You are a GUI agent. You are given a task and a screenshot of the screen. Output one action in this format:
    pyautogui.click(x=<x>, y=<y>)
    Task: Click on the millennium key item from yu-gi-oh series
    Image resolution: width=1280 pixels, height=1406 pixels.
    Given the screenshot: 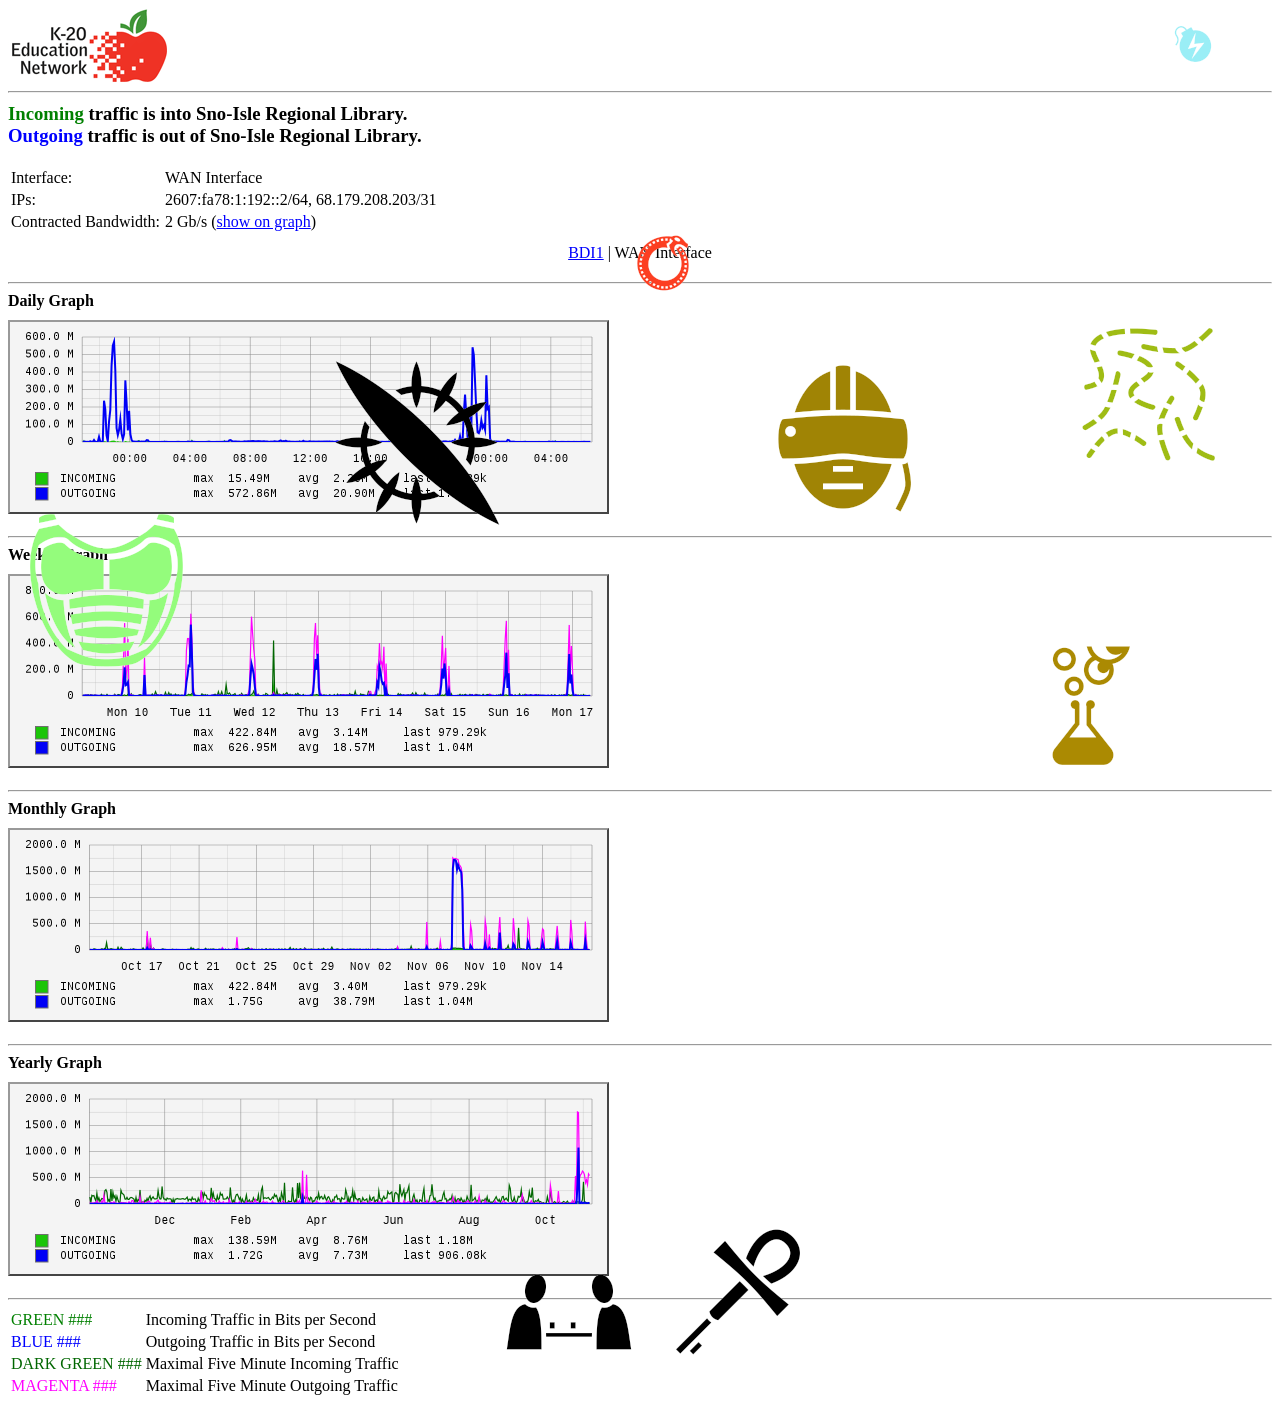 What is the action you would take?
    pyautogui.click(x=738, y=1292)
    